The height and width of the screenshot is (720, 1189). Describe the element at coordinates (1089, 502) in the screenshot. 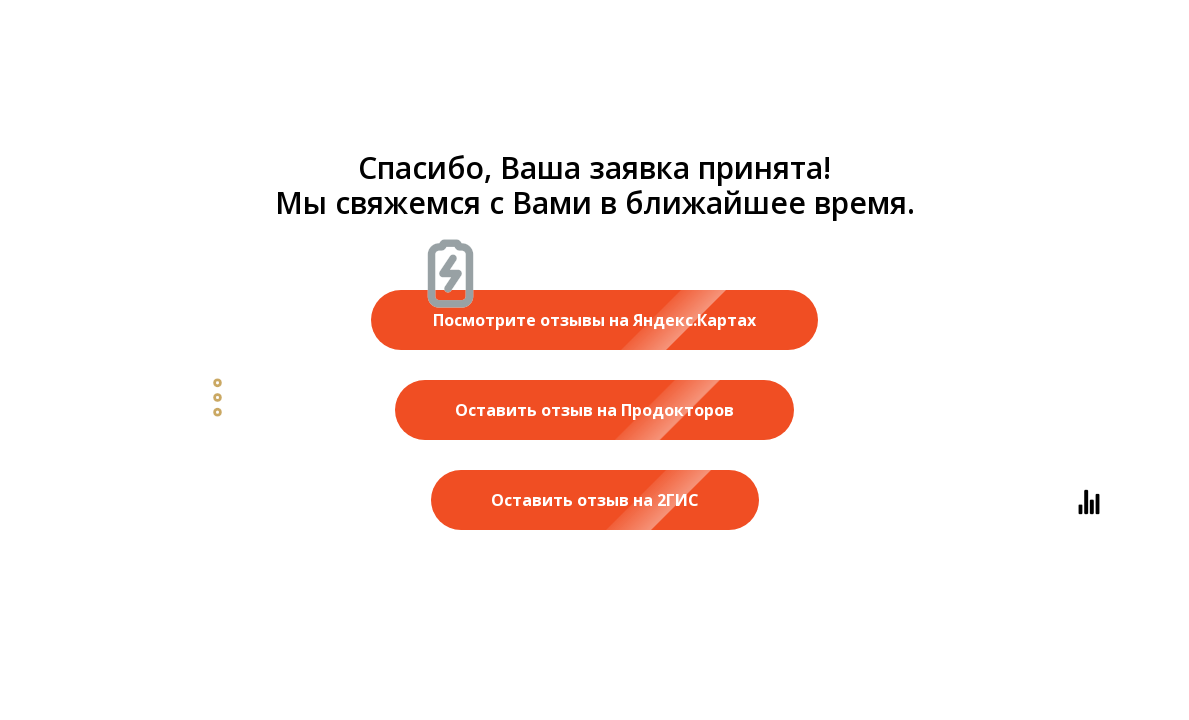

I see `view statistics and analytics` at that location.